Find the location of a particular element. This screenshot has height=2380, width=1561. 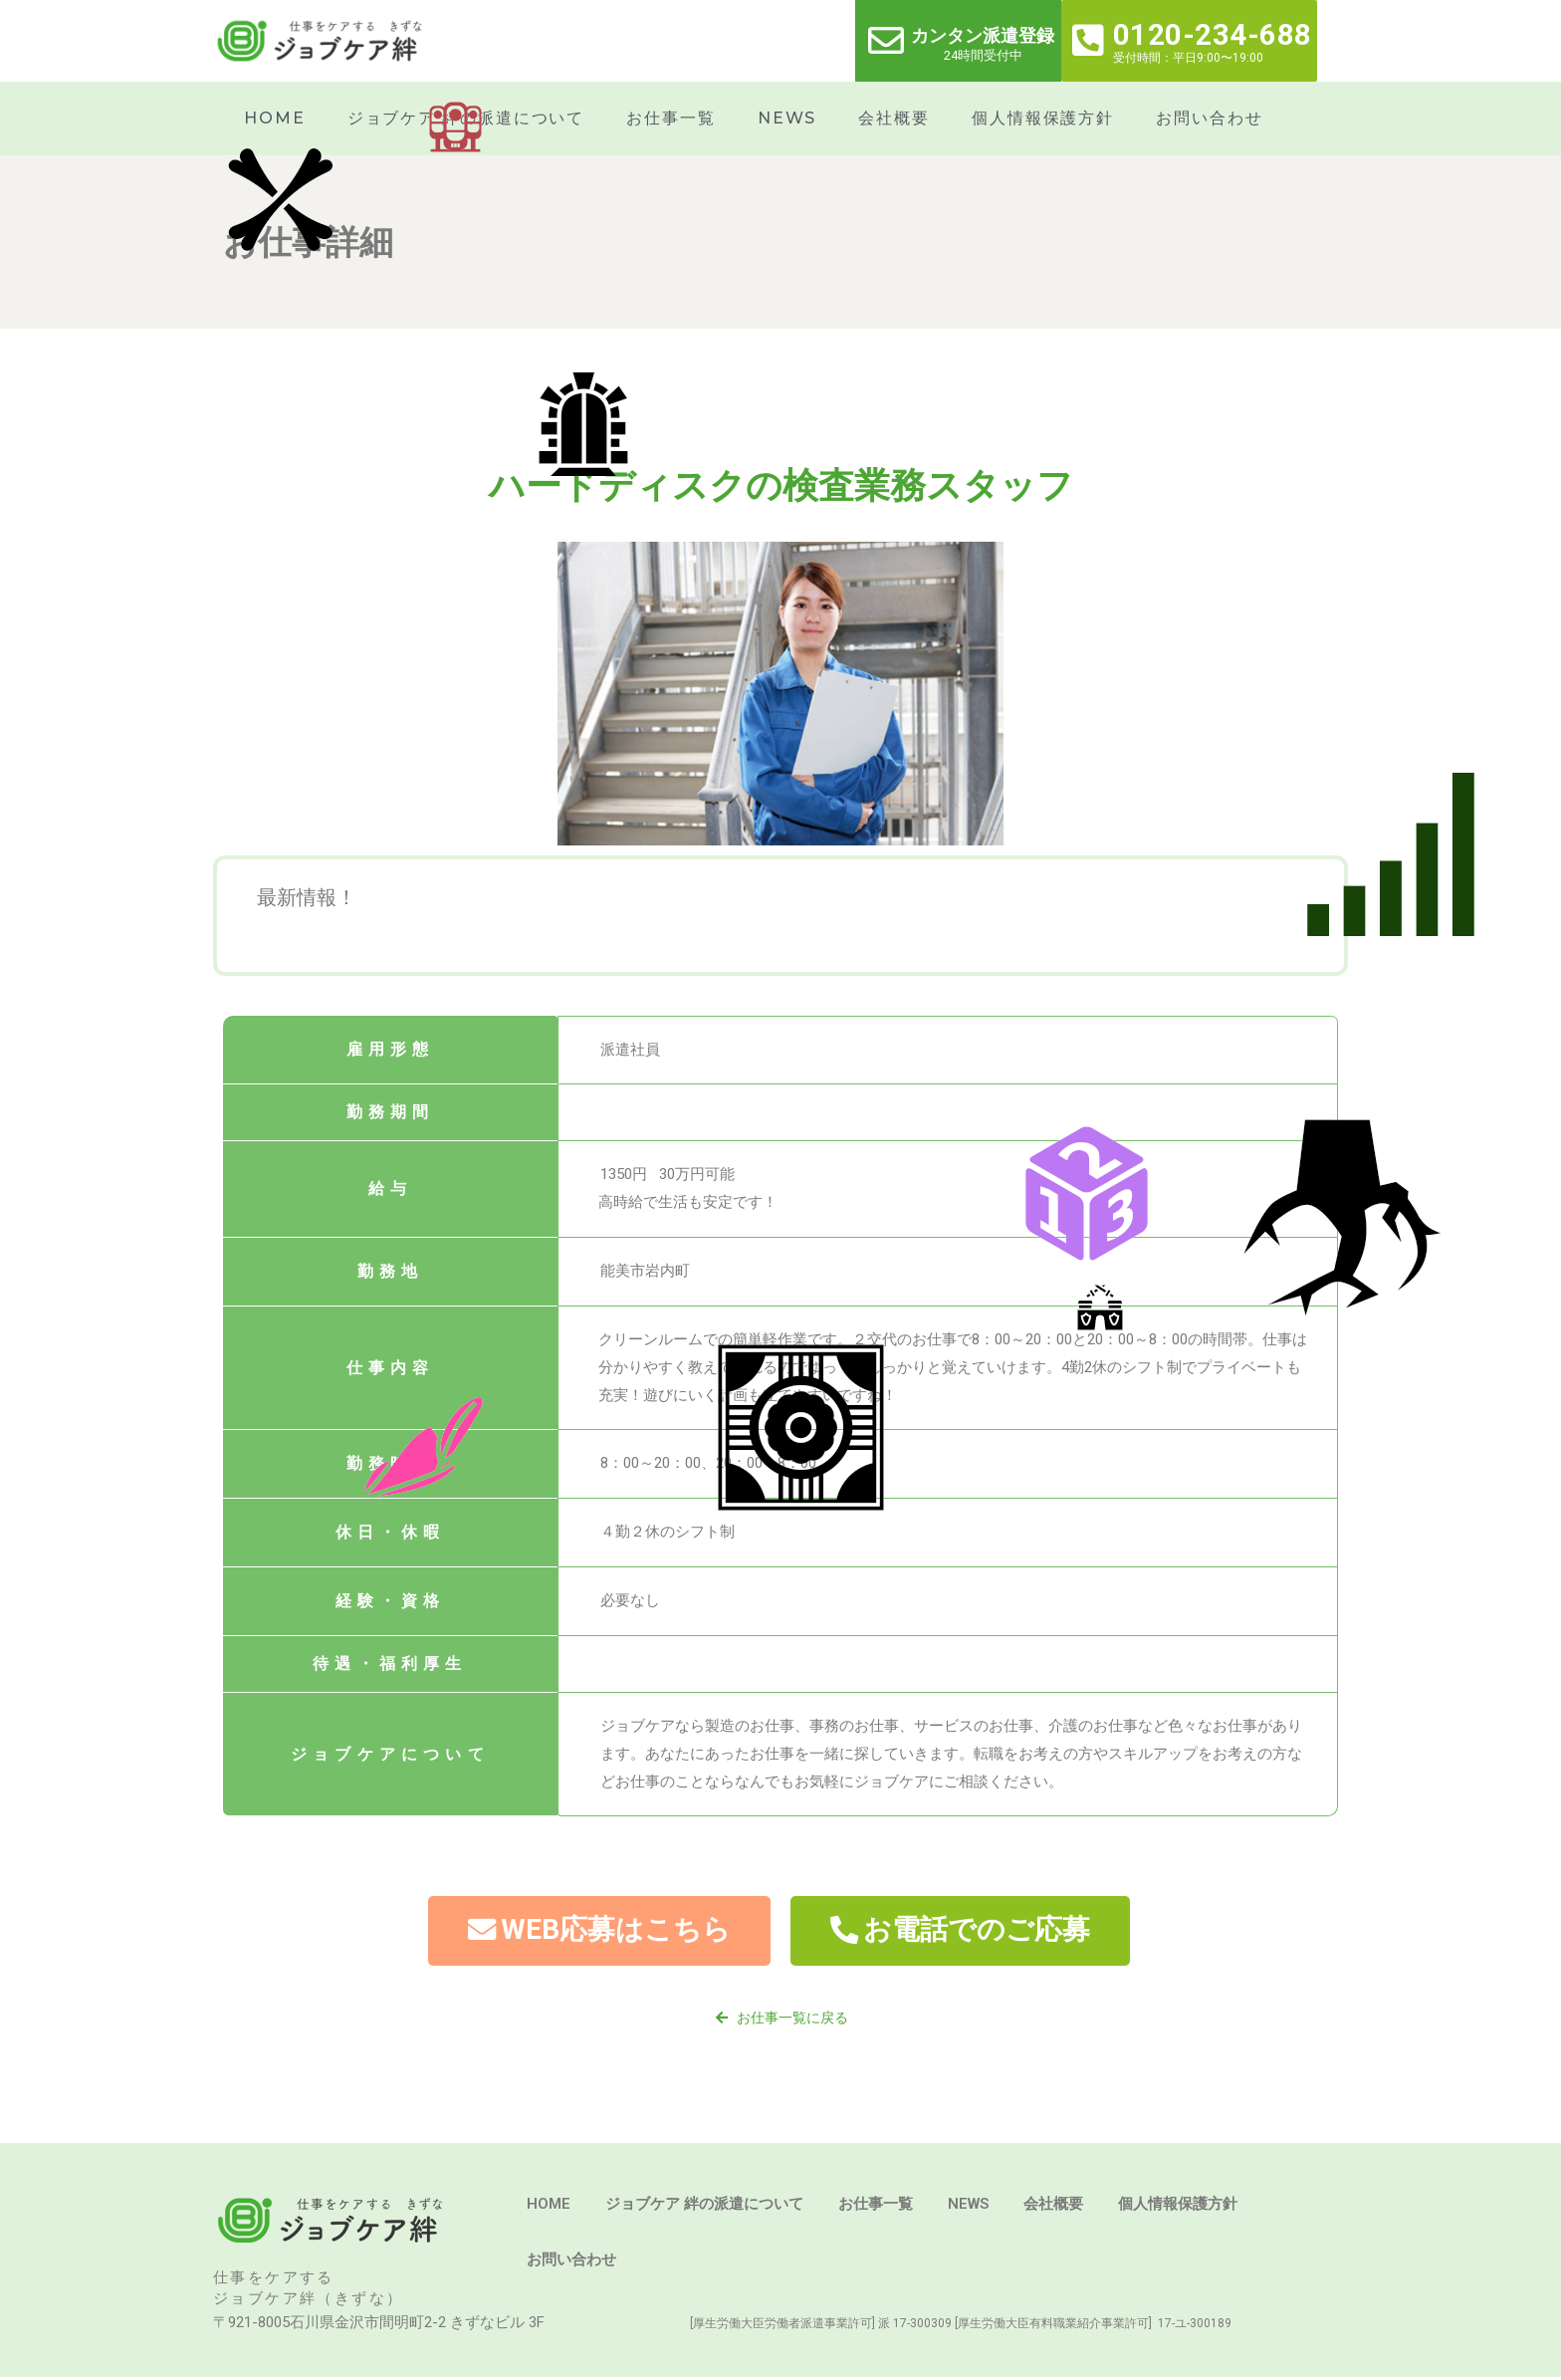

enter a new room or area in a game is located at coordinates (583, 424).